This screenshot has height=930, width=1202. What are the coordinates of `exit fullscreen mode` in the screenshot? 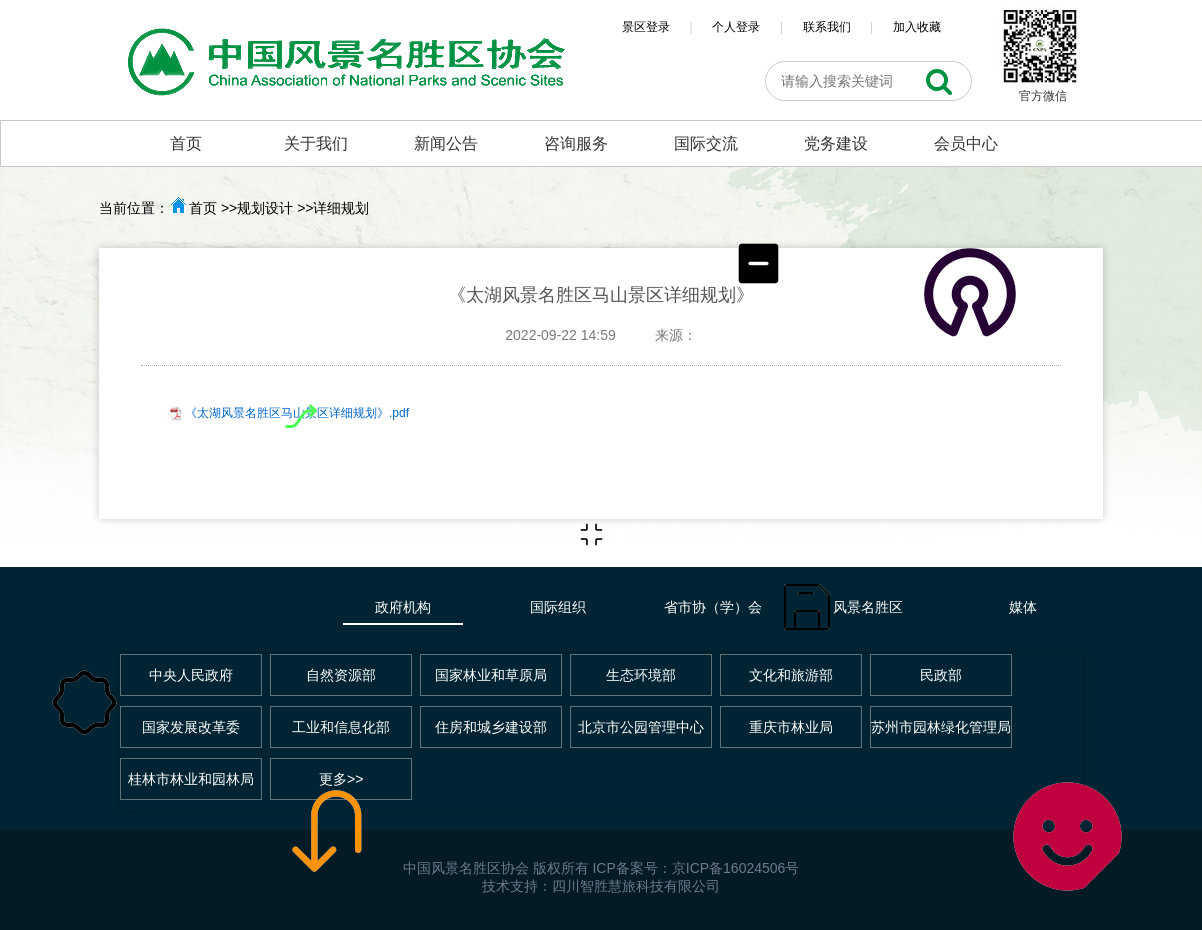 It's located at (591, 534).